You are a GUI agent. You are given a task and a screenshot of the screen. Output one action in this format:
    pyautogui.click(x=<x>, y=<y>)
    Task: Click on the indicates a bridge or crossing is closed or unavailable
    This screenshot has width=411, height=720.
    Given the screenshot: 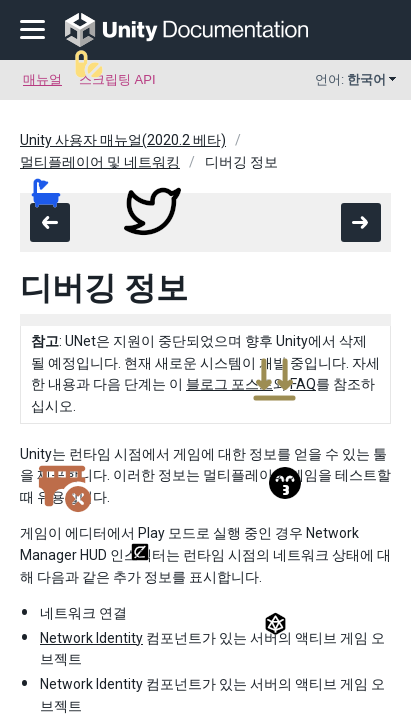 What is the action you would take?
    pyautogui.click(x=65, y=486)
    